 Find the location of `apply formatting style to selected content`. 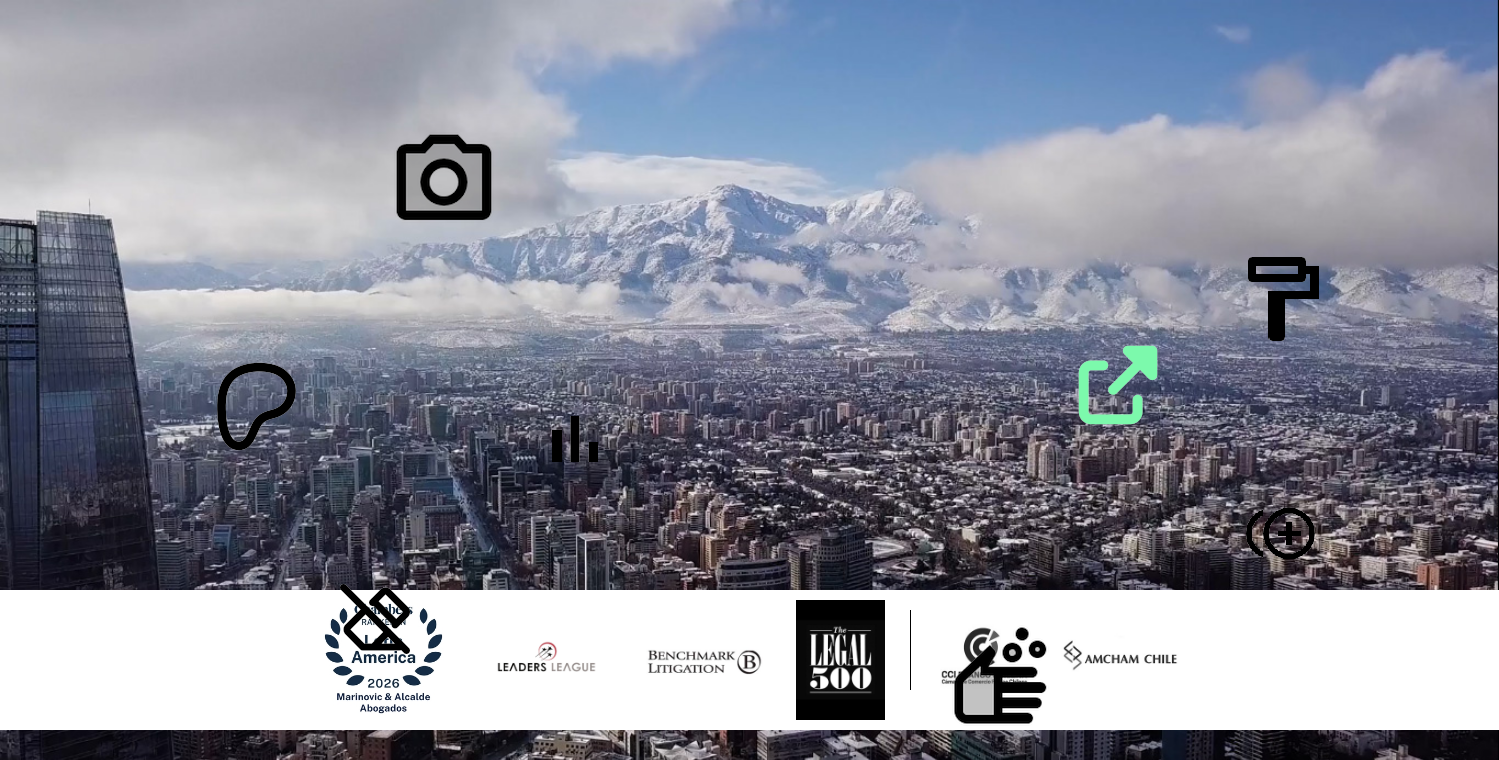

apply formatting style to selected content is located at coordinates (1281, 299).